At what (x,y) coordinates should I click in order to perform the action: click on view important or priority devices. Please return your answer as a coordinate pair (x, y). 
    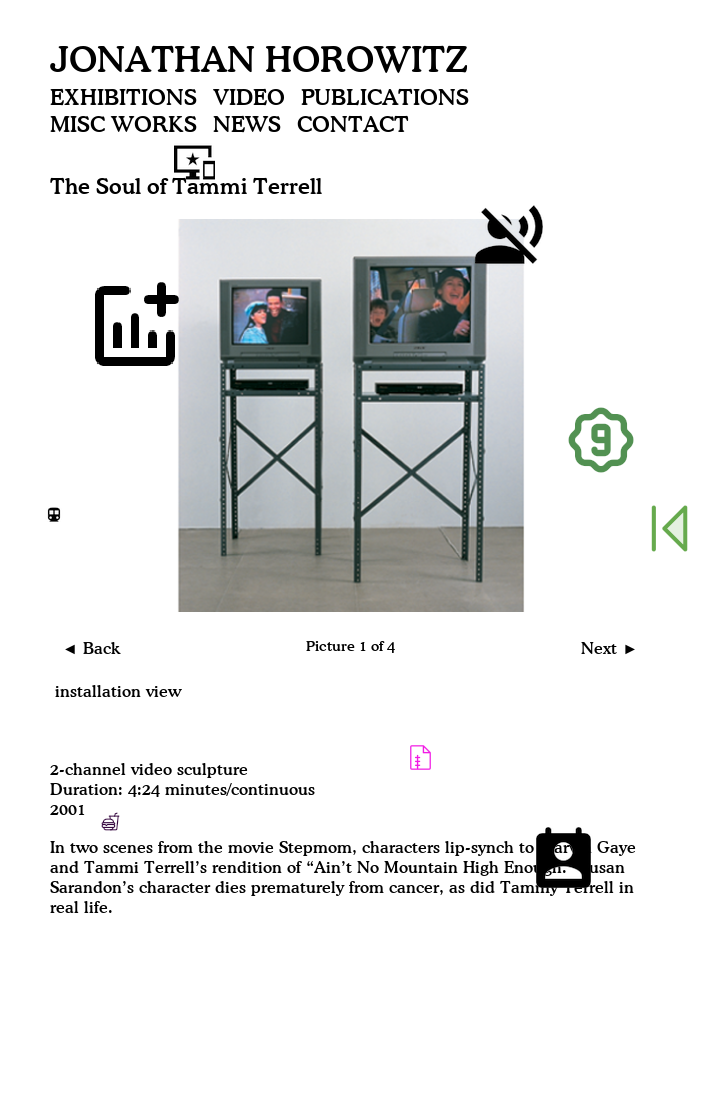
    Looking at the image, I should click on (194, 162).